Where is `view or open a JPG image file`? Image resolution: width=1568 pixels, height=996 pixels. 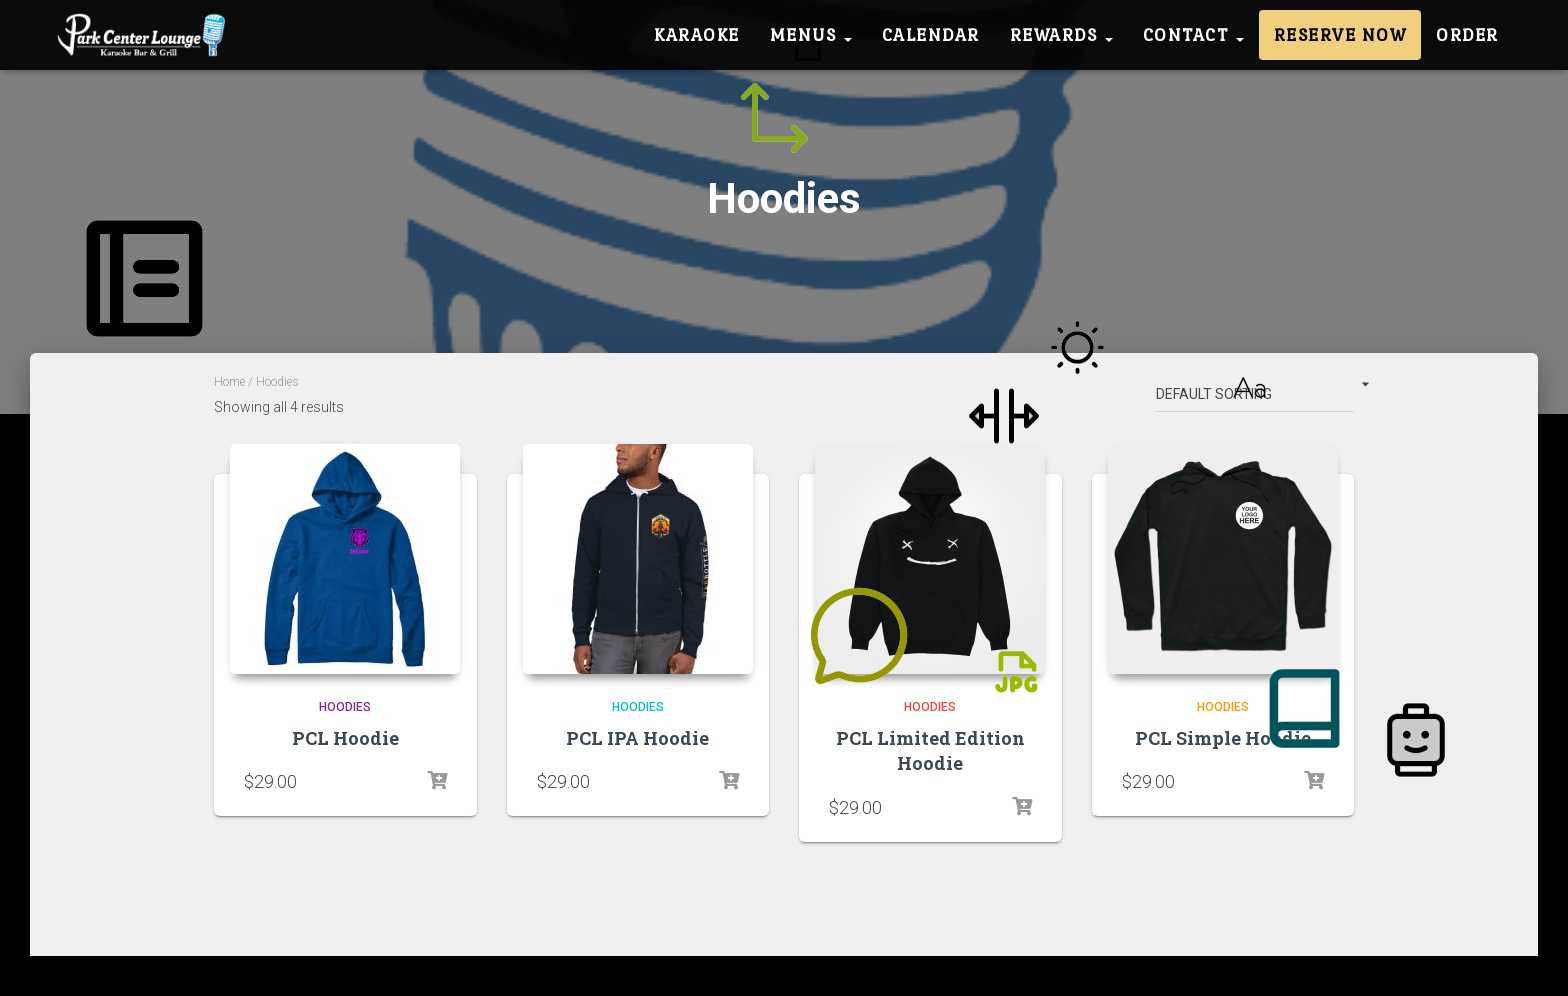
view or open a JPG image file is located at coordinates (1017, 673).